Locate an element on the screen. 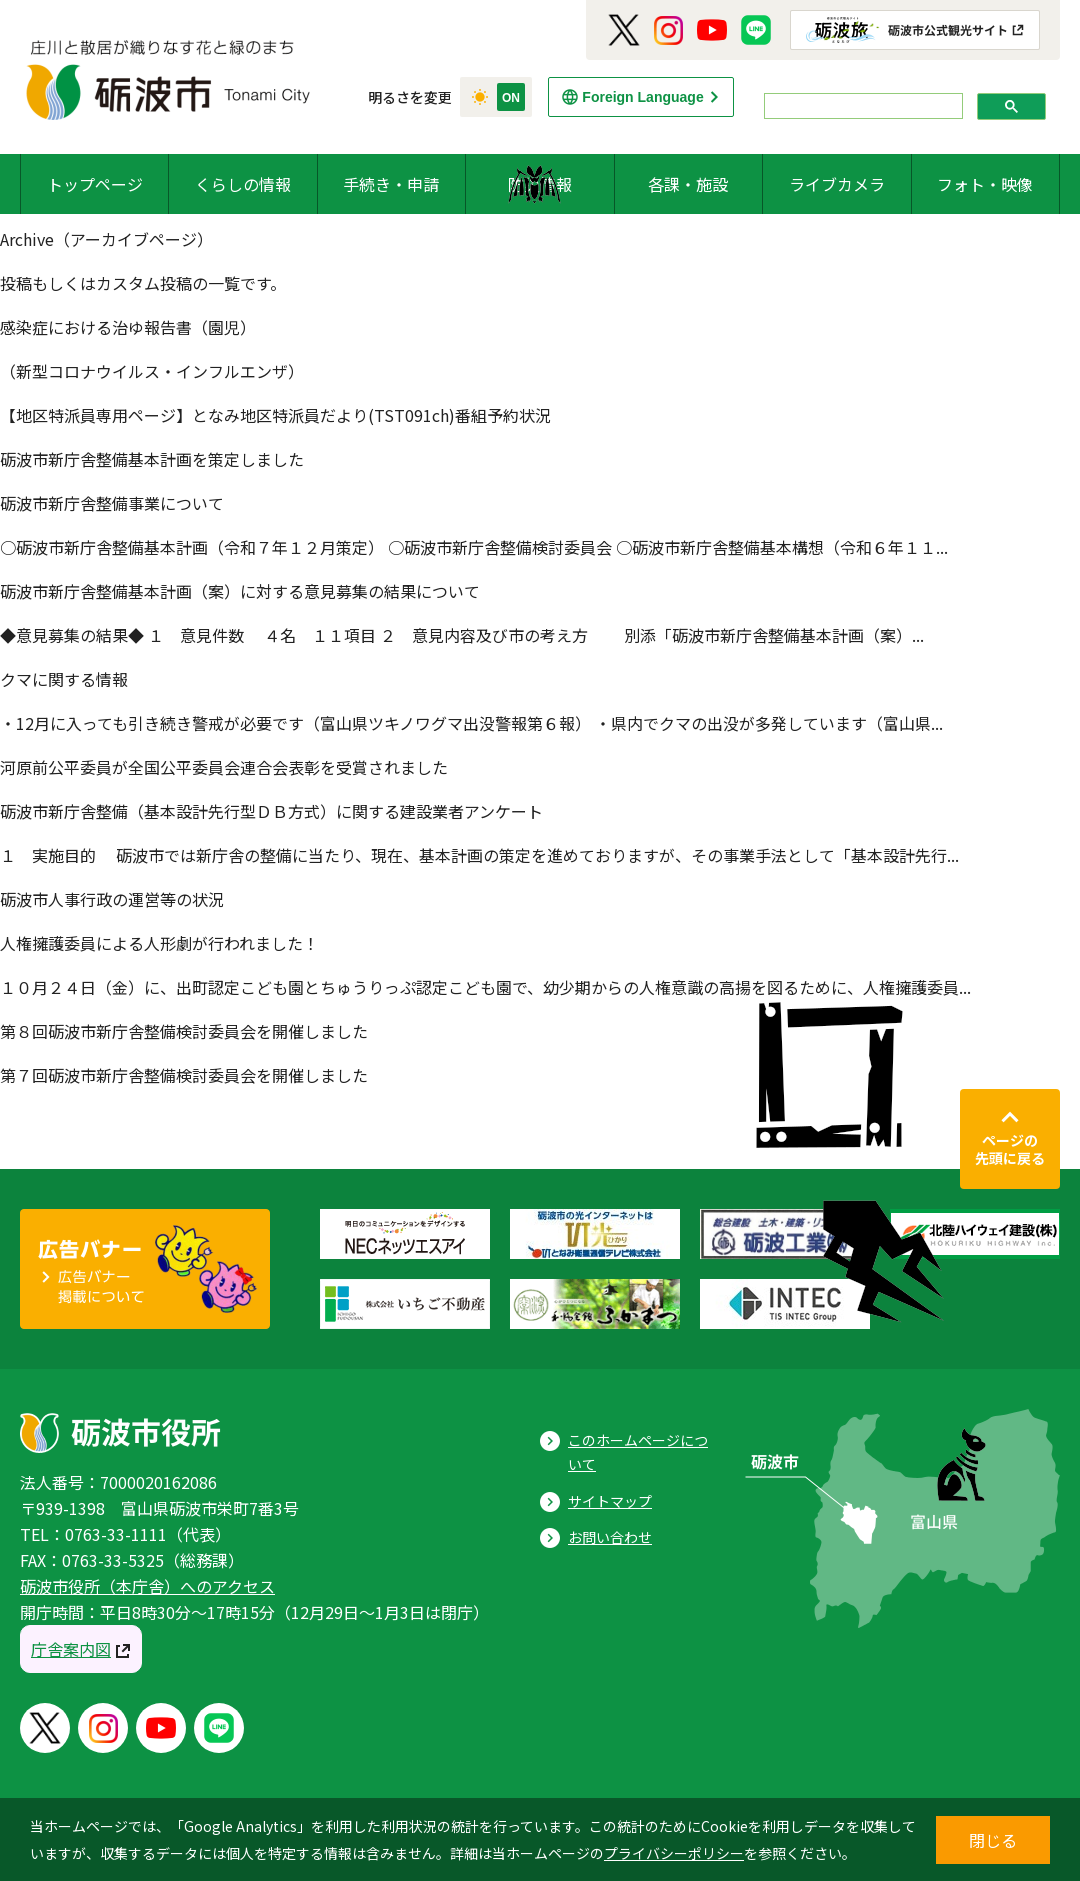 The height and width of the screenshot is (1881, 1080). access Egyptian mythology content or games is located at coordinates (961, 1464).